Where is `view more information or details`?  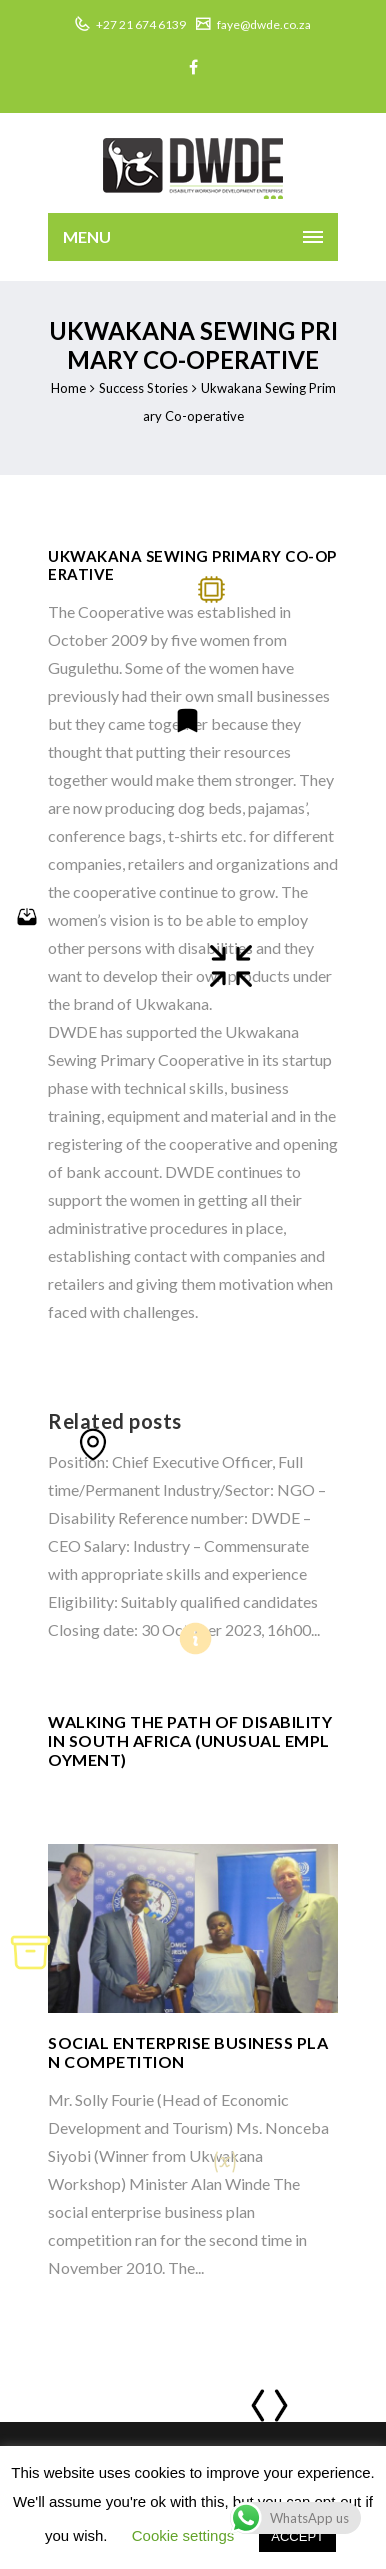 view more information or details is located at coordinates (195, 1638).